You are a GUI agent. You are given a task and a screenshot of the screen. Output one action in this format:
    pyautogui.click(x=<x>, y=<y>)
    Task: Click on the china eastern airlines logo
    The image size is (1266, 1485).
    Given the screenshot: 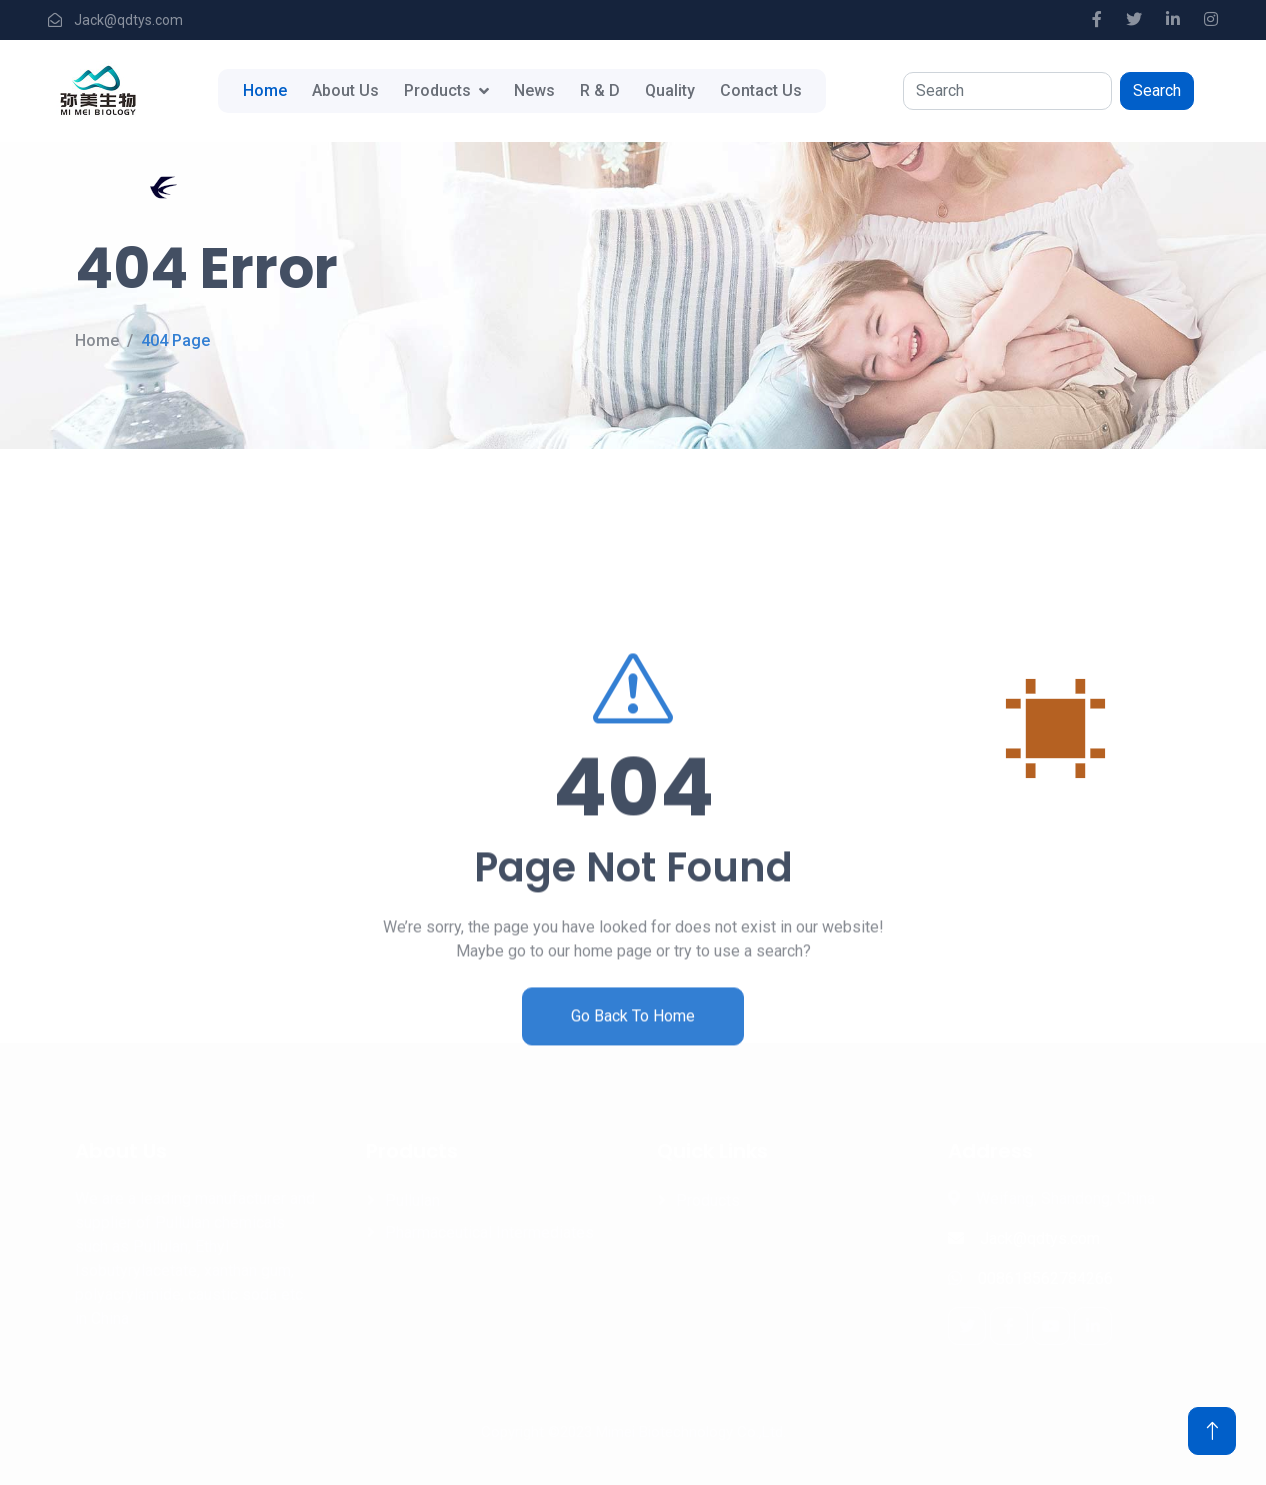 What is the action you would take?
    pyautogui.click(x=163, y=187)
    